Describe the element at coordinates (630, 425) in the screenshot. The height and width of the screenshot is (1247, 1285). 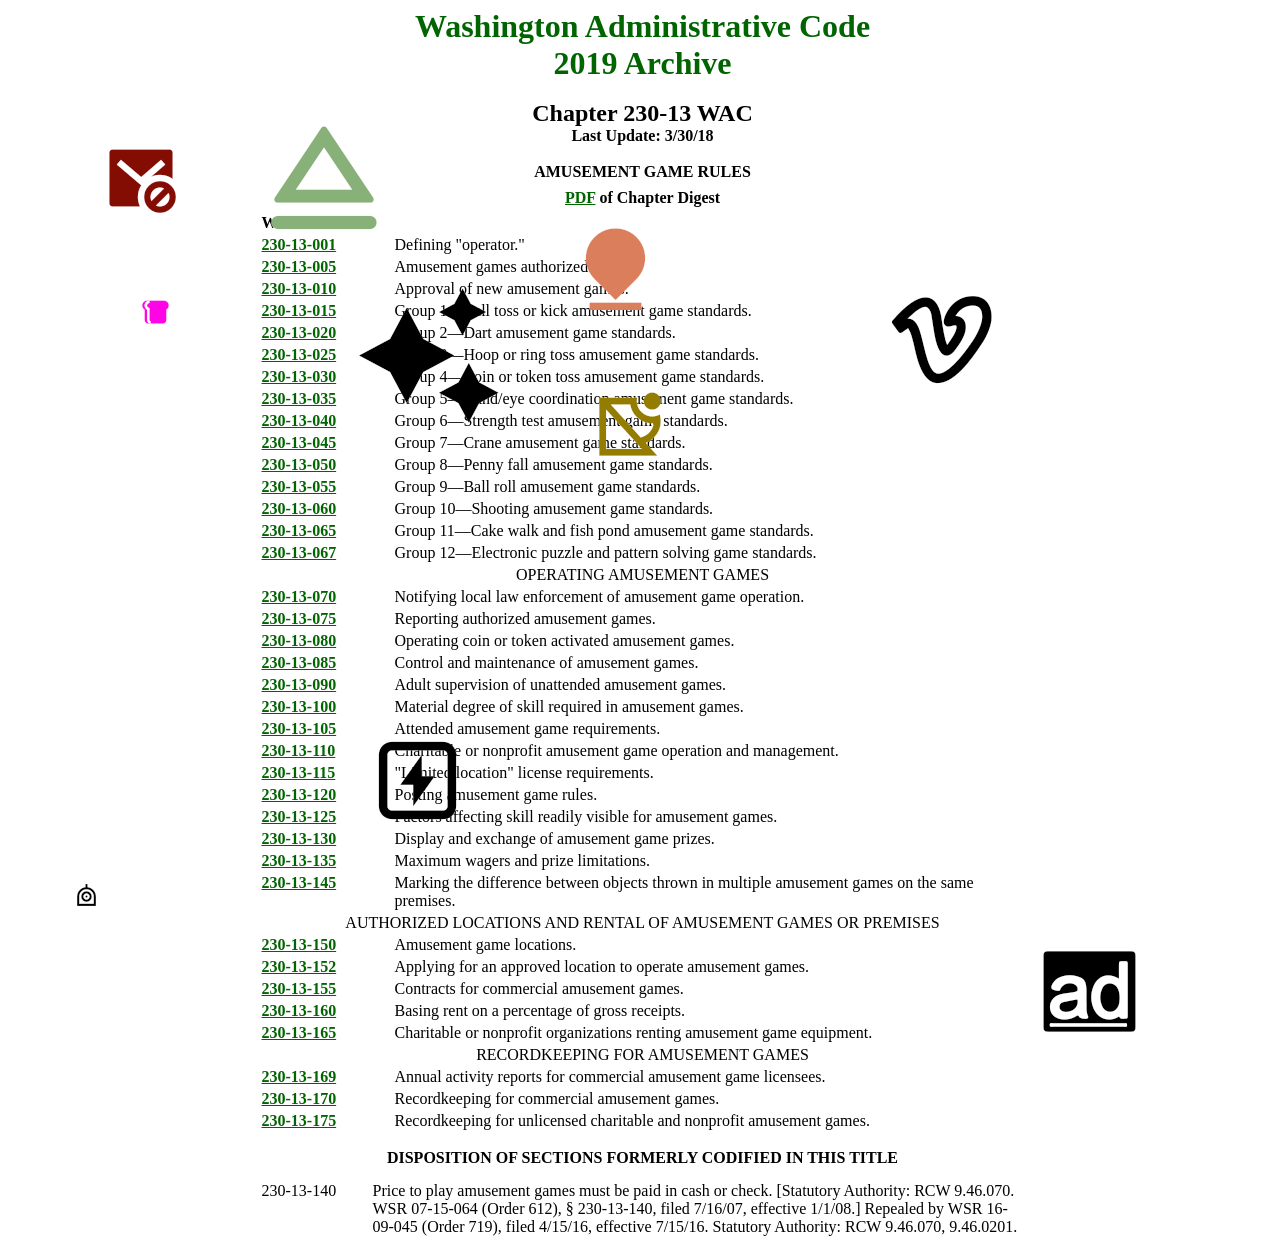
I see `remixicon logo` at that location.